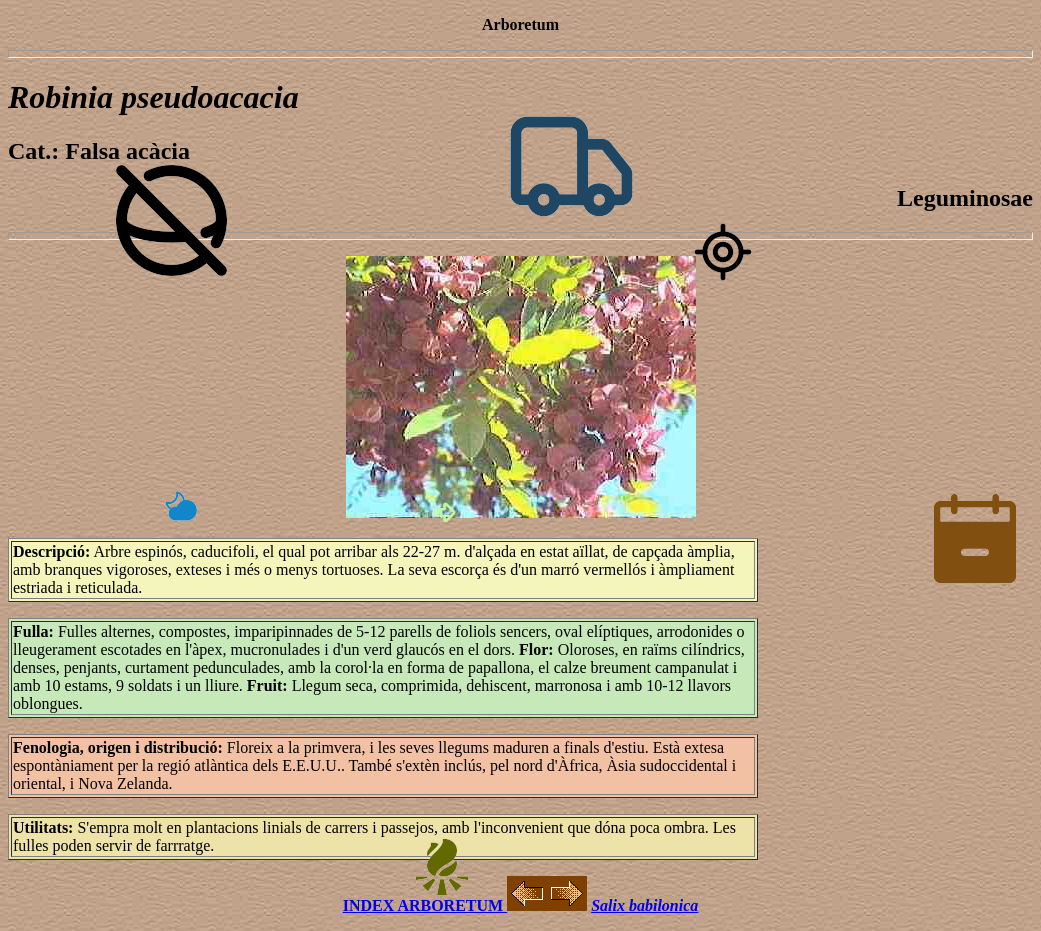 The width and height of the screenshot is (1041, 931). I want to click on current location found, so click(723, 252).